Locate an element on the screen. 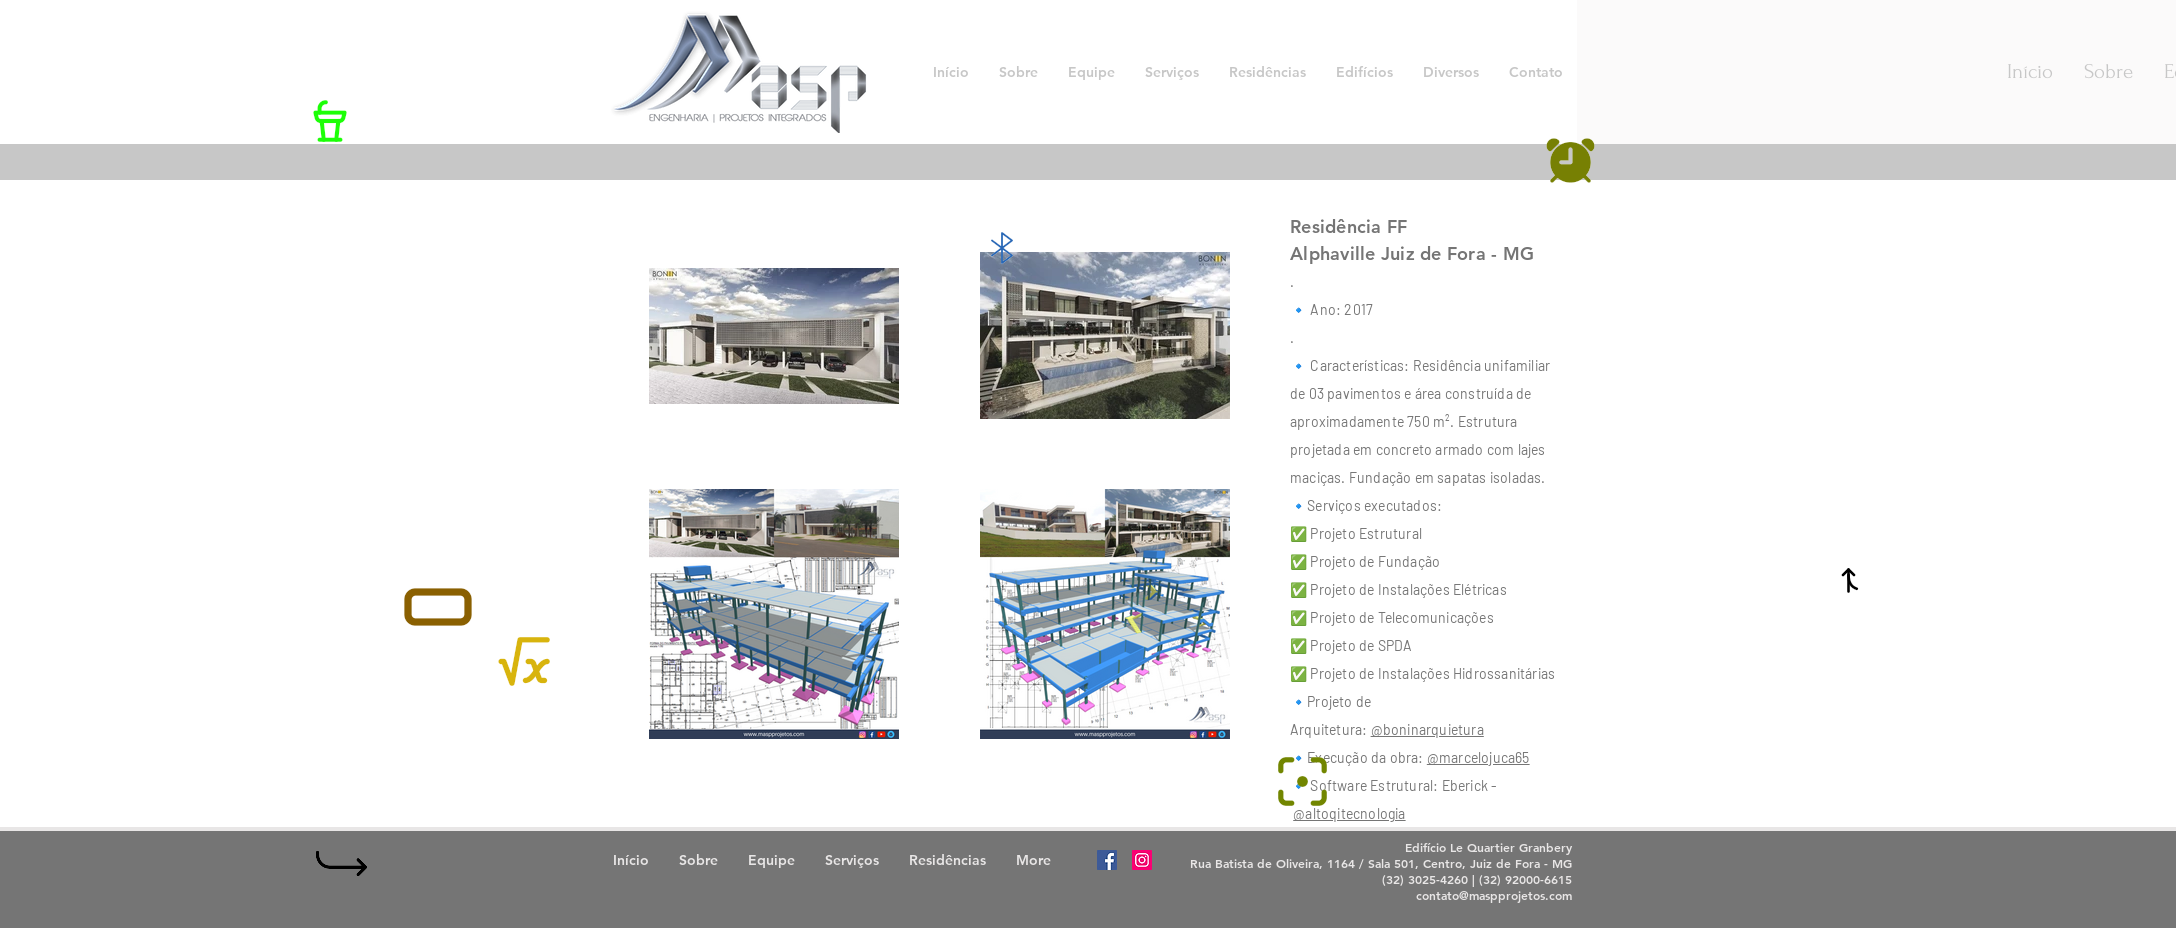 The height and width of the screenshot is (928, 2176). forward or redirect a message is located at coordinates (341, 863).